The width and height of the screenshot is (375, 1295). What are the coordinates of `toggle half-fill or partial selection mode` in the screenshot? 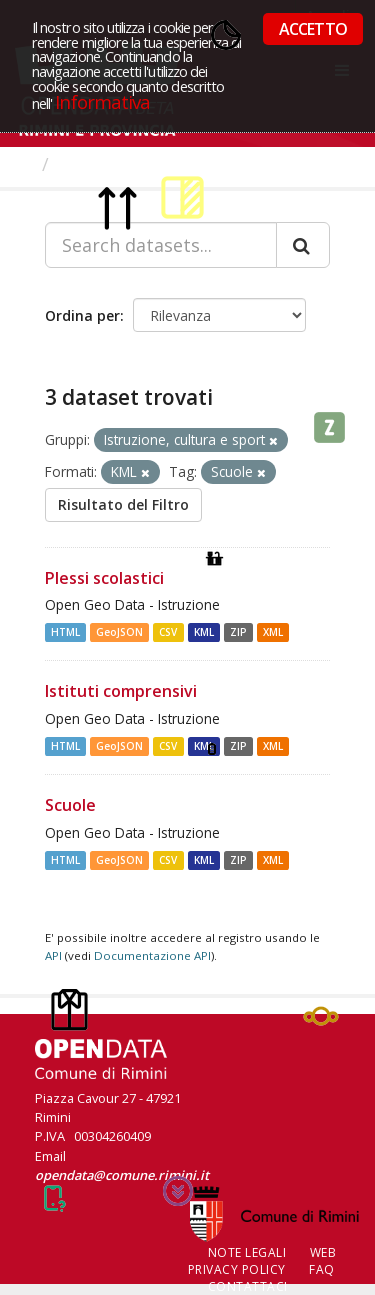 It's located at (182, 197).